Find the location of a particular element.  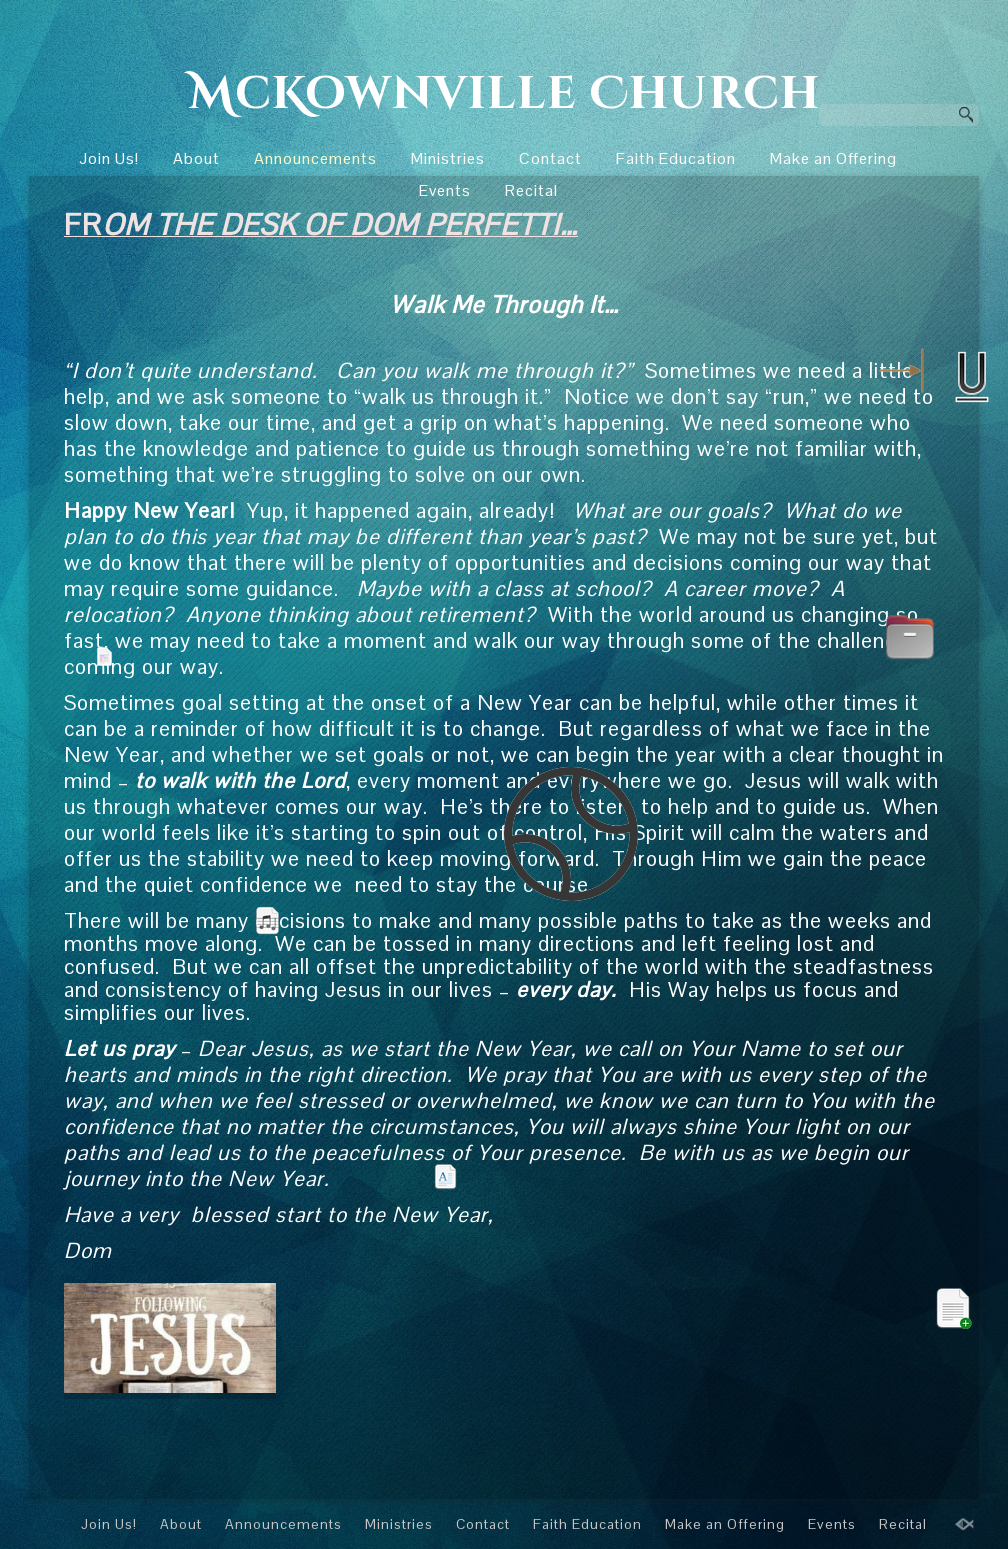

open developer tools or IDE is located at coordinates (104, 656).